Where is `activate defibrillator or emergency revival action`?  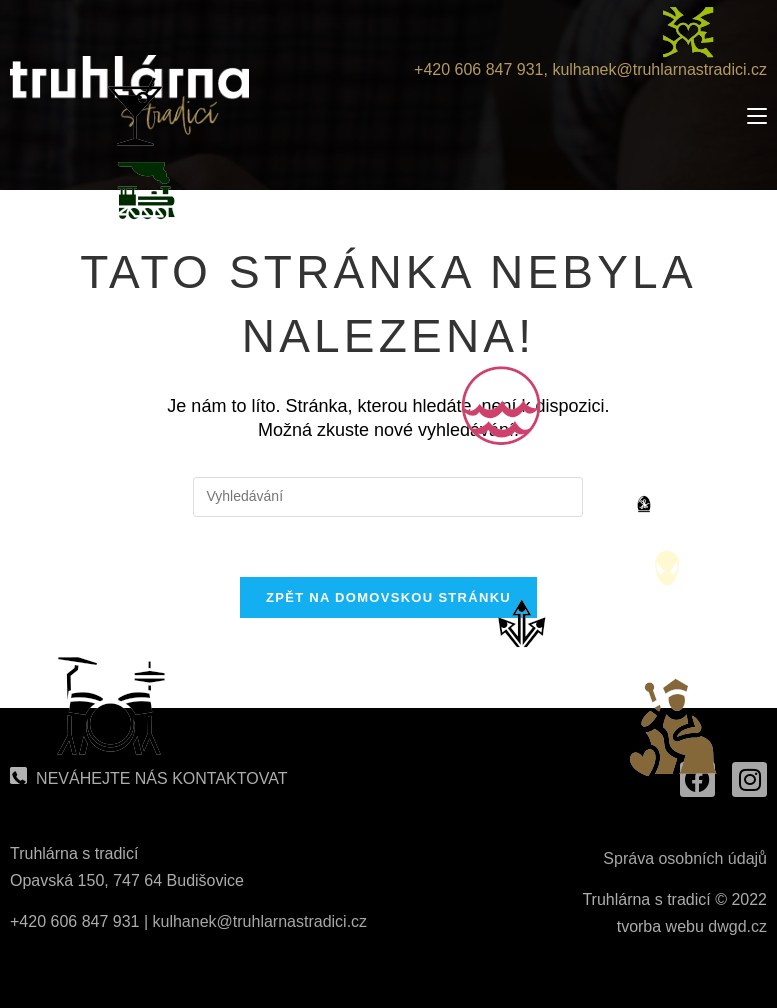
activate defibrillator or emergency revival action is located at coordinates (688, 32).